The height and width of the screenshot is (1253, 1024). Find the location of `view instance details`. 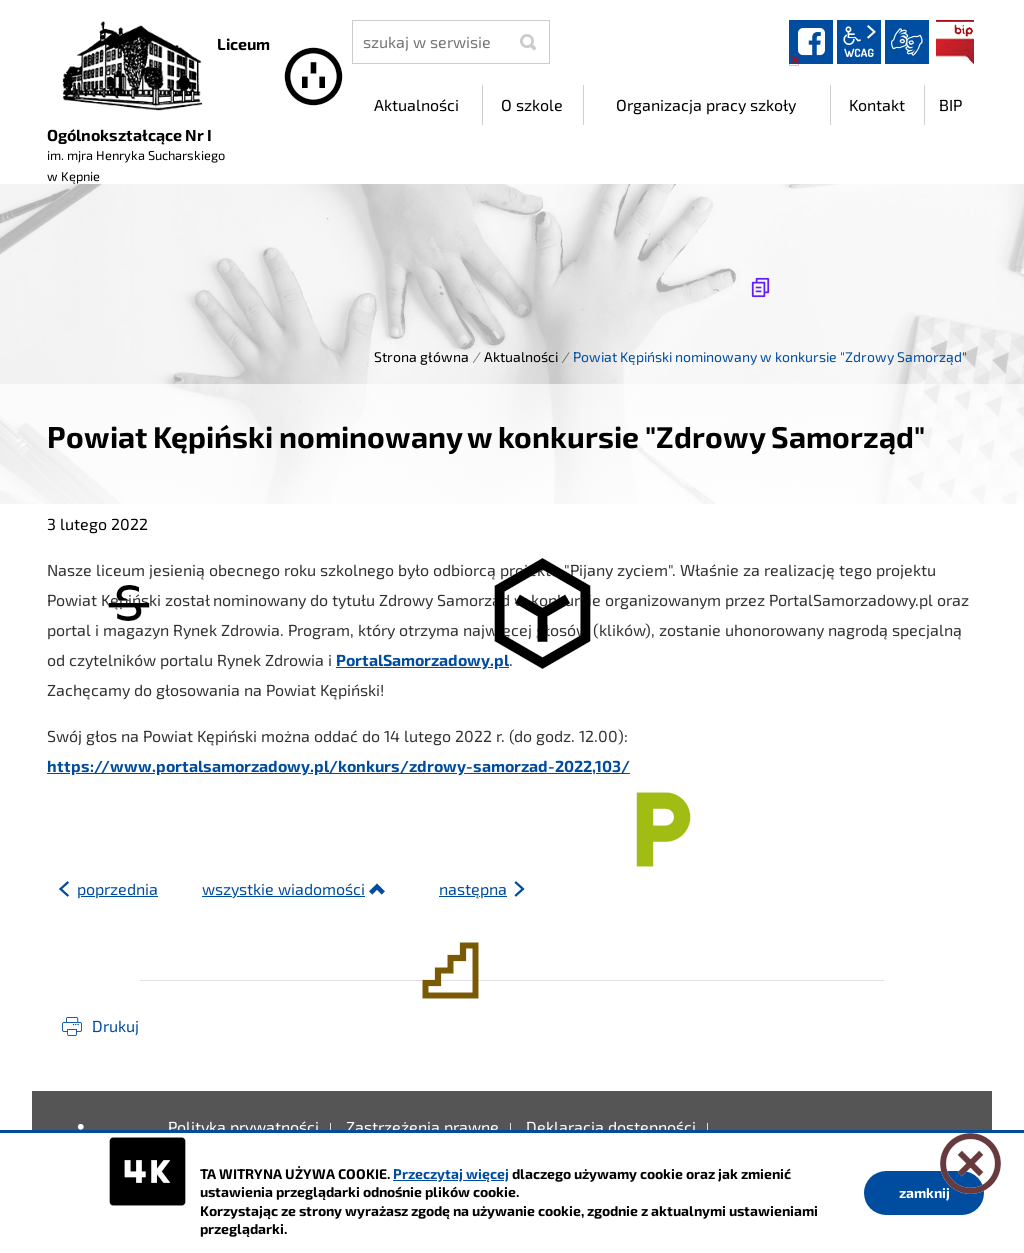

view instance details is located at coordinates (542, 613).